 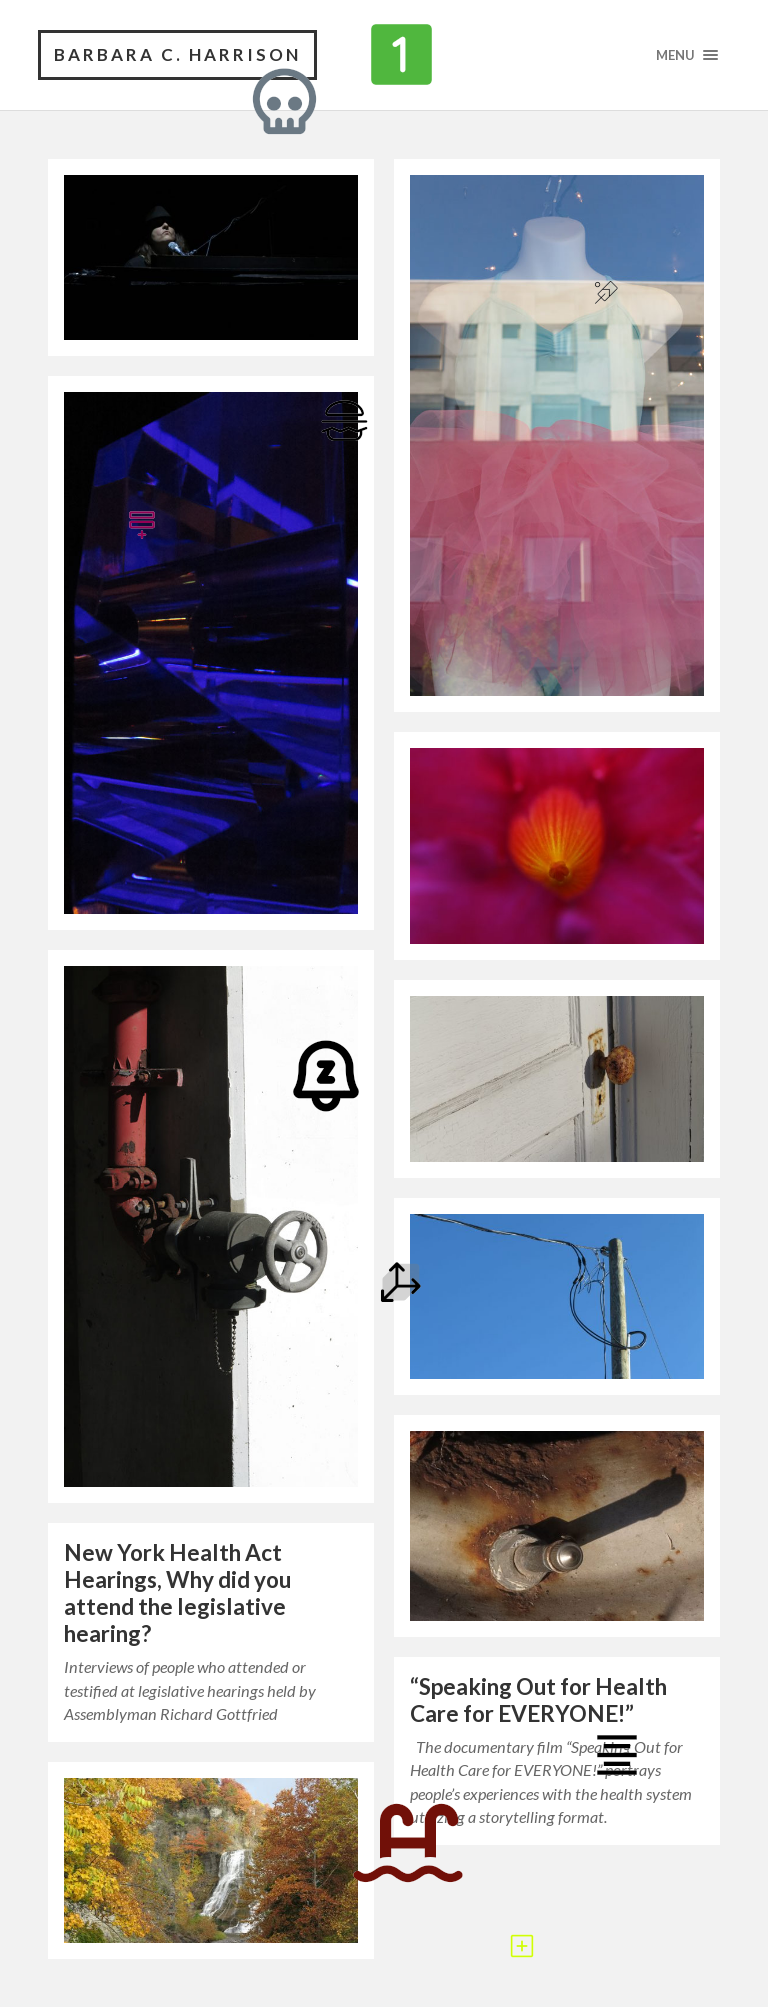 What do you see at coordinates (398, 1284) in the screenshot?
I see `access 3D vector or coordinate tools` at bounding box center [398, 1284].